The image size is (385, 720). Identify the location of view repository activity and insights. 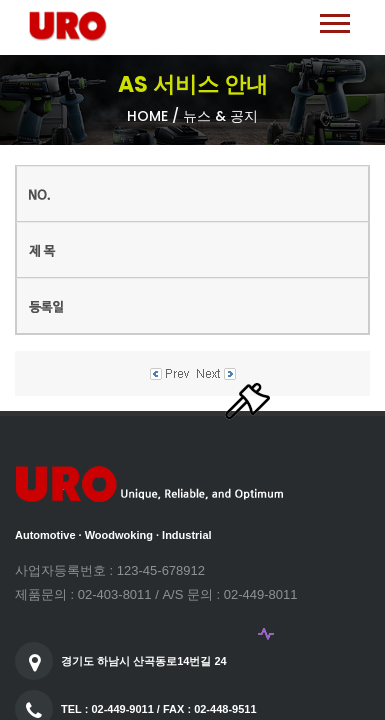
(266, 634).